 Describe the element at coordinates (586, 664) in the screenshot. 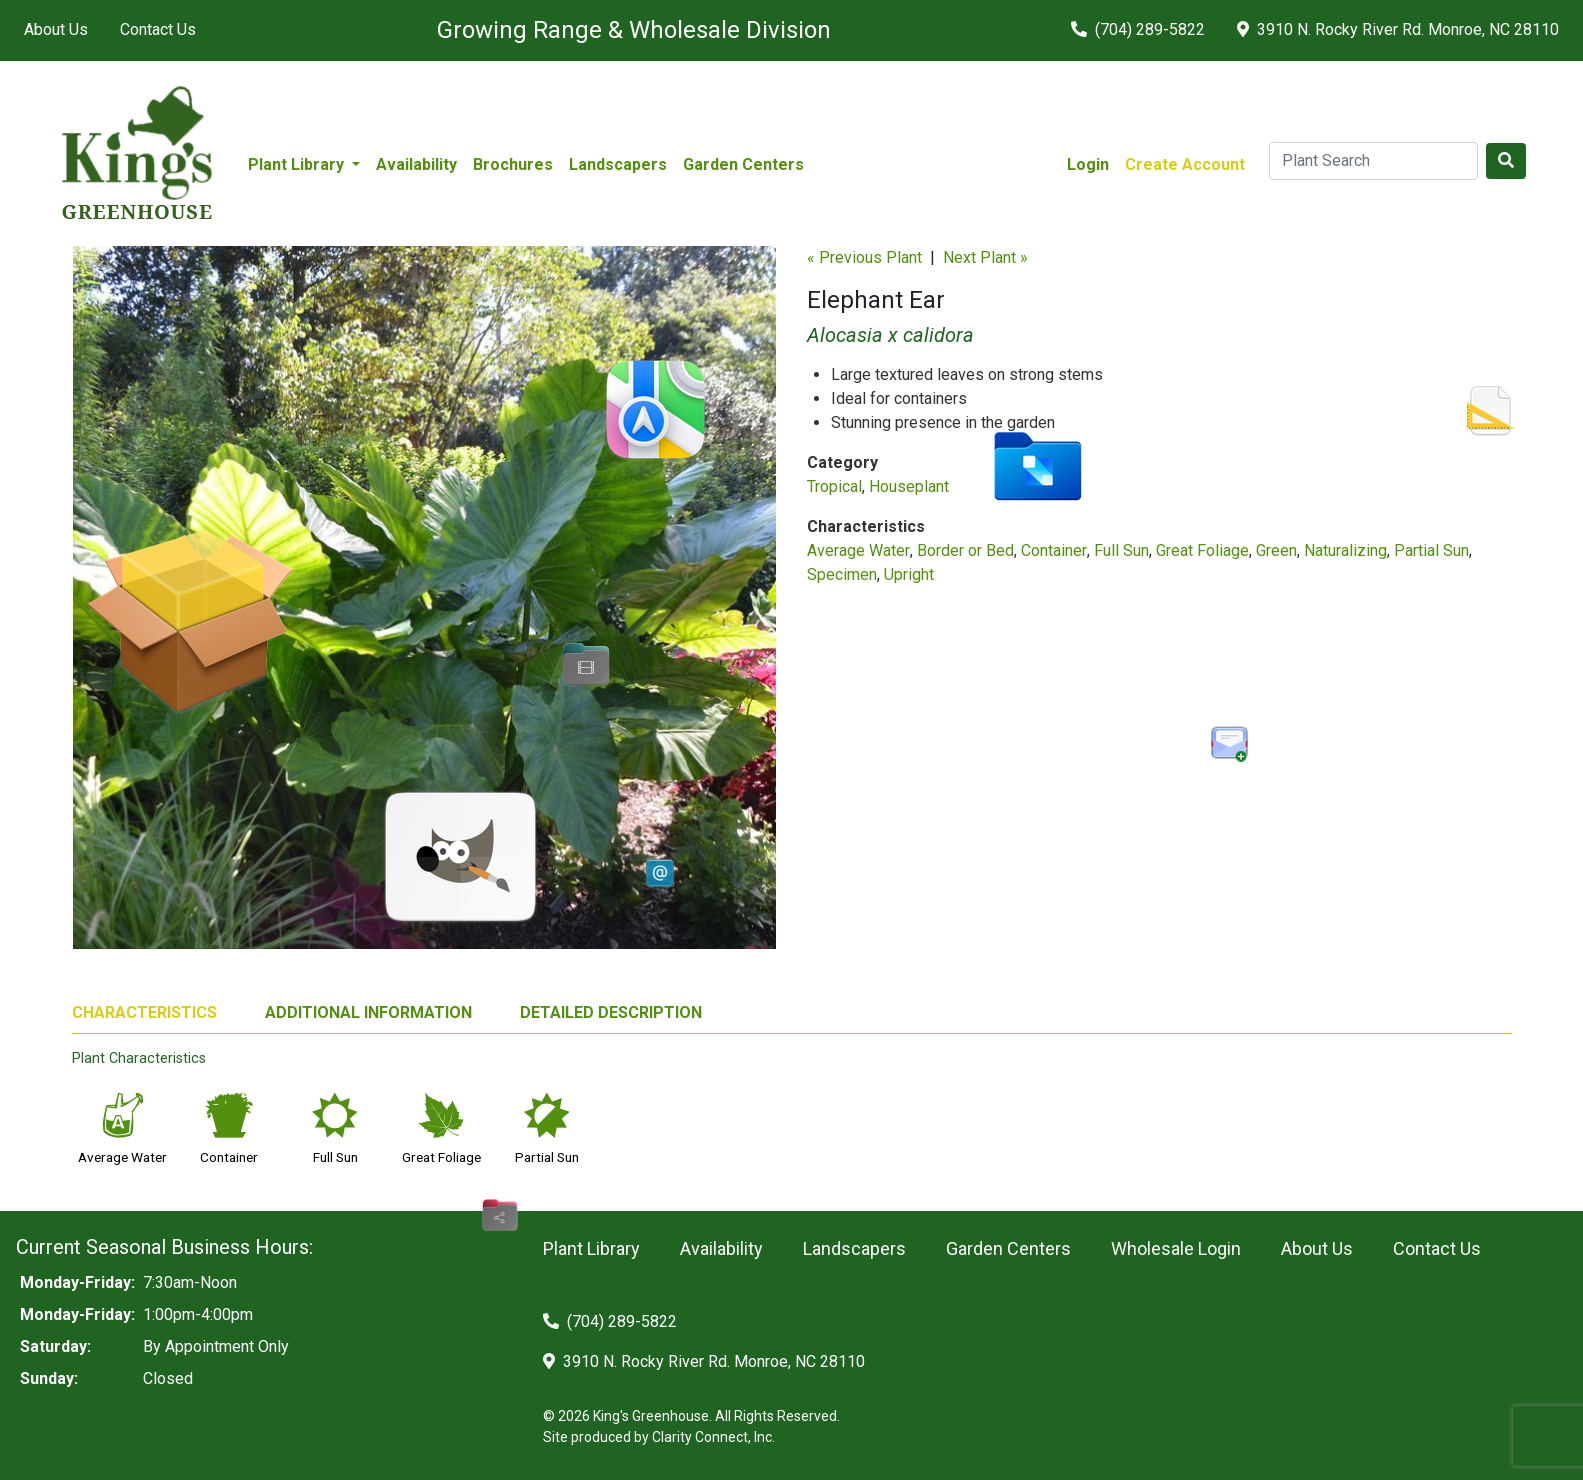

I see `open your videos folder` at that location.